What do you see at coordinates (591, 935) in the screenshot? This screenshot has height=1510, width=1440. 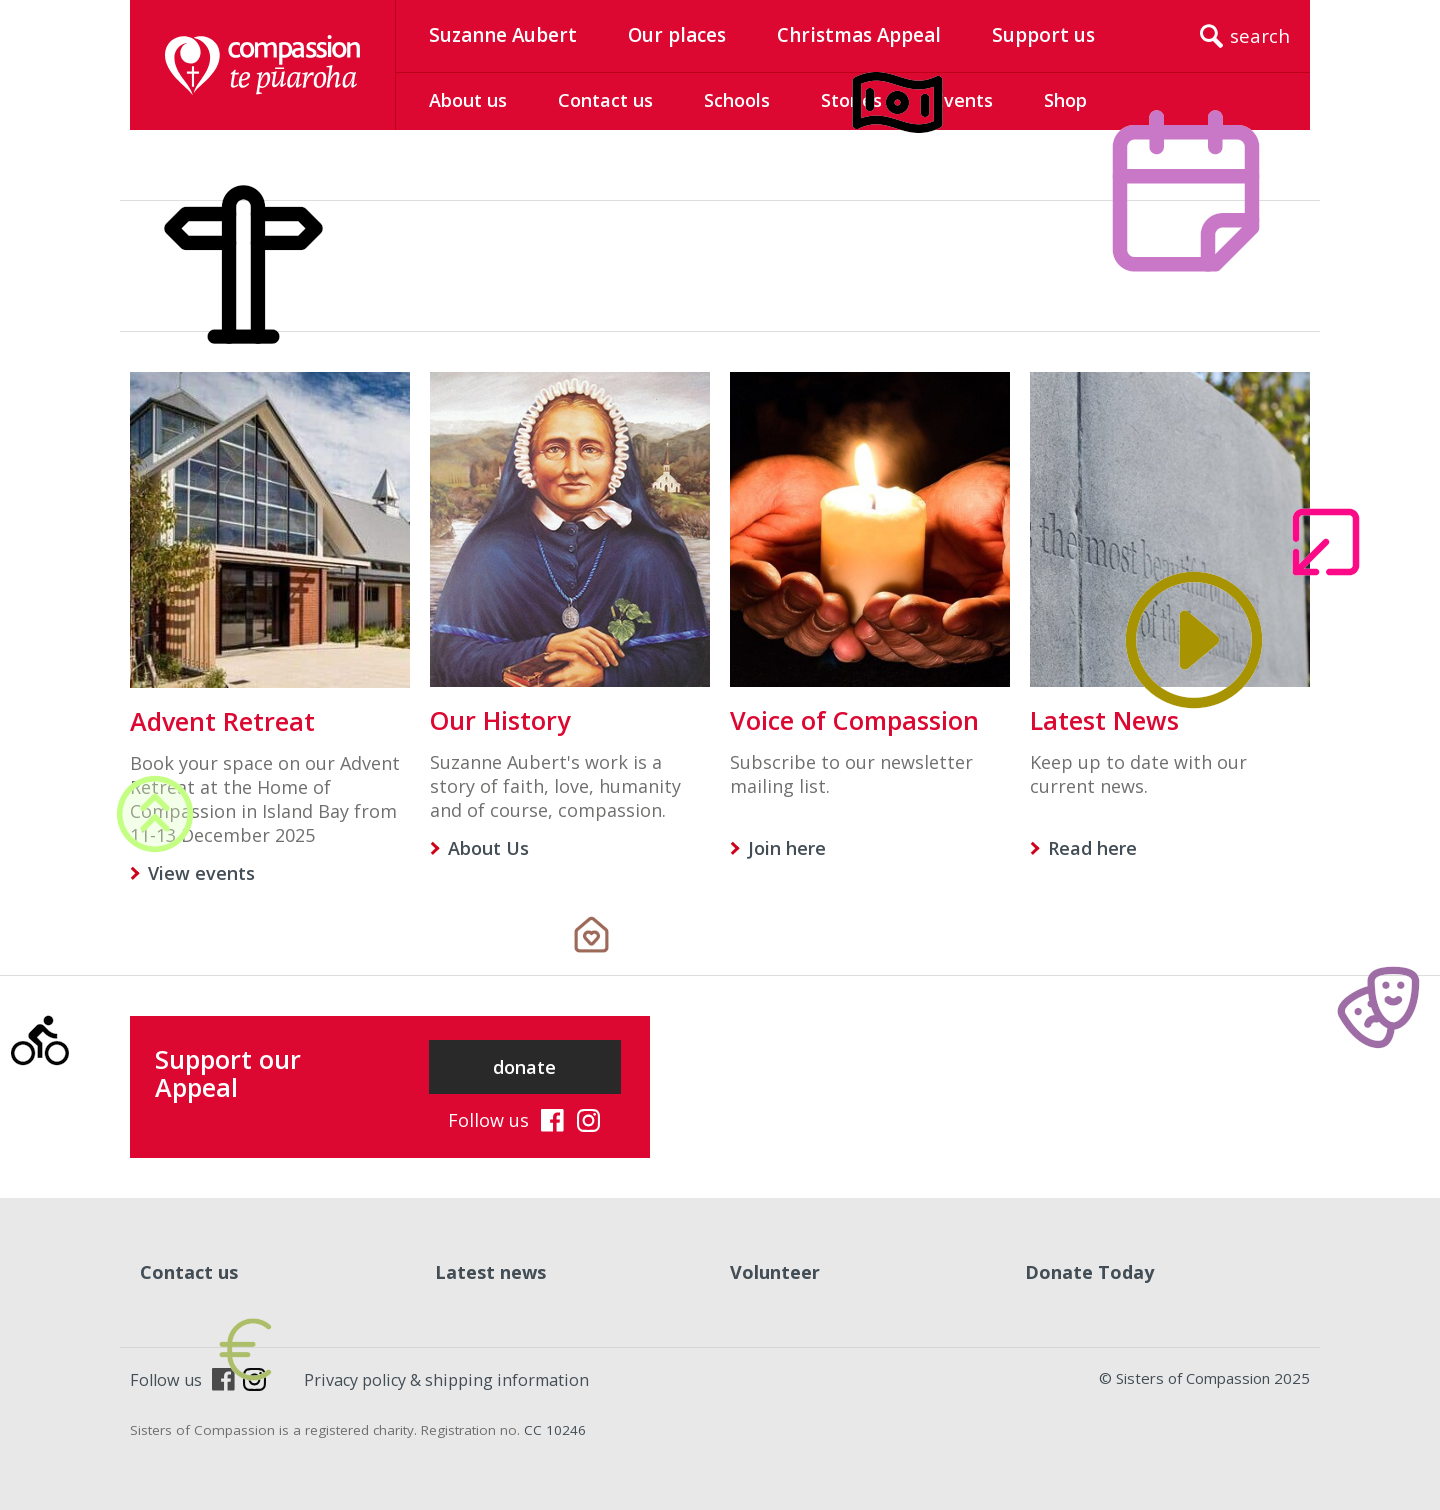 I see `access your favorite or loved home` at bounding box center [591, 935].